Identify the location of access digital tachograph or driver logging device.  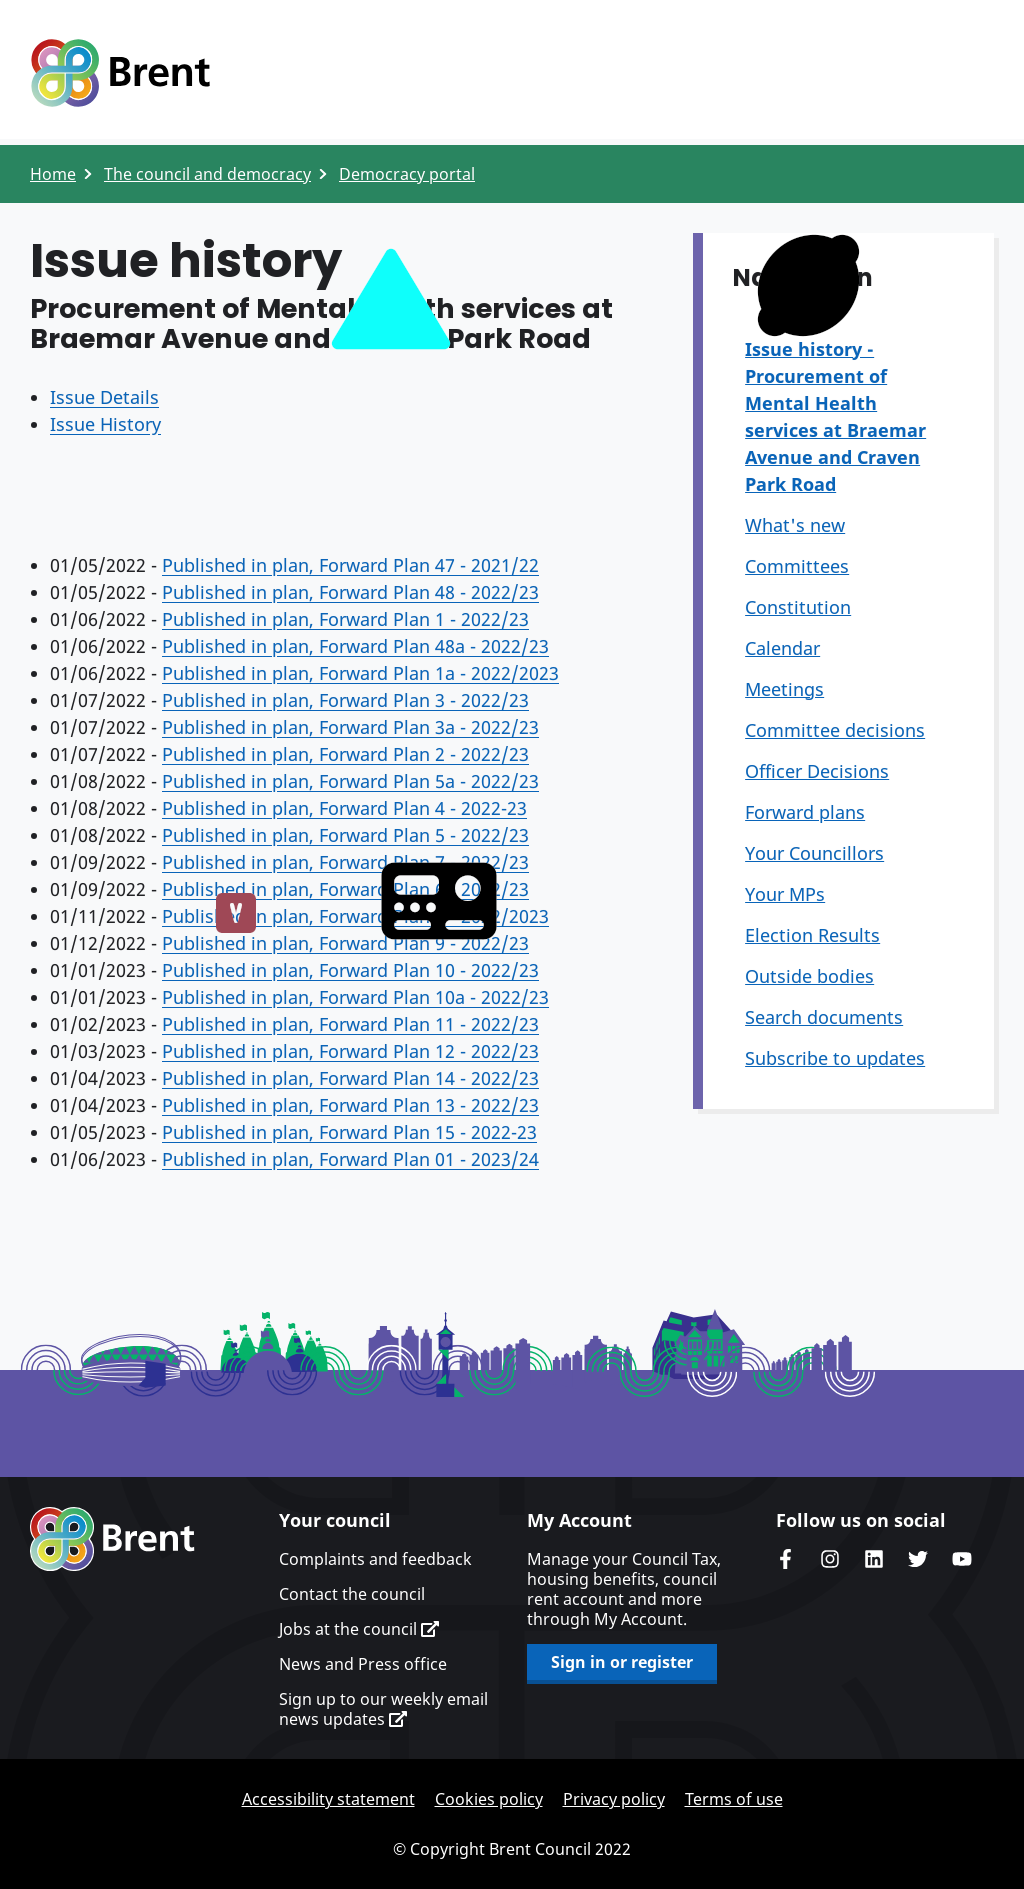
(439, 901).